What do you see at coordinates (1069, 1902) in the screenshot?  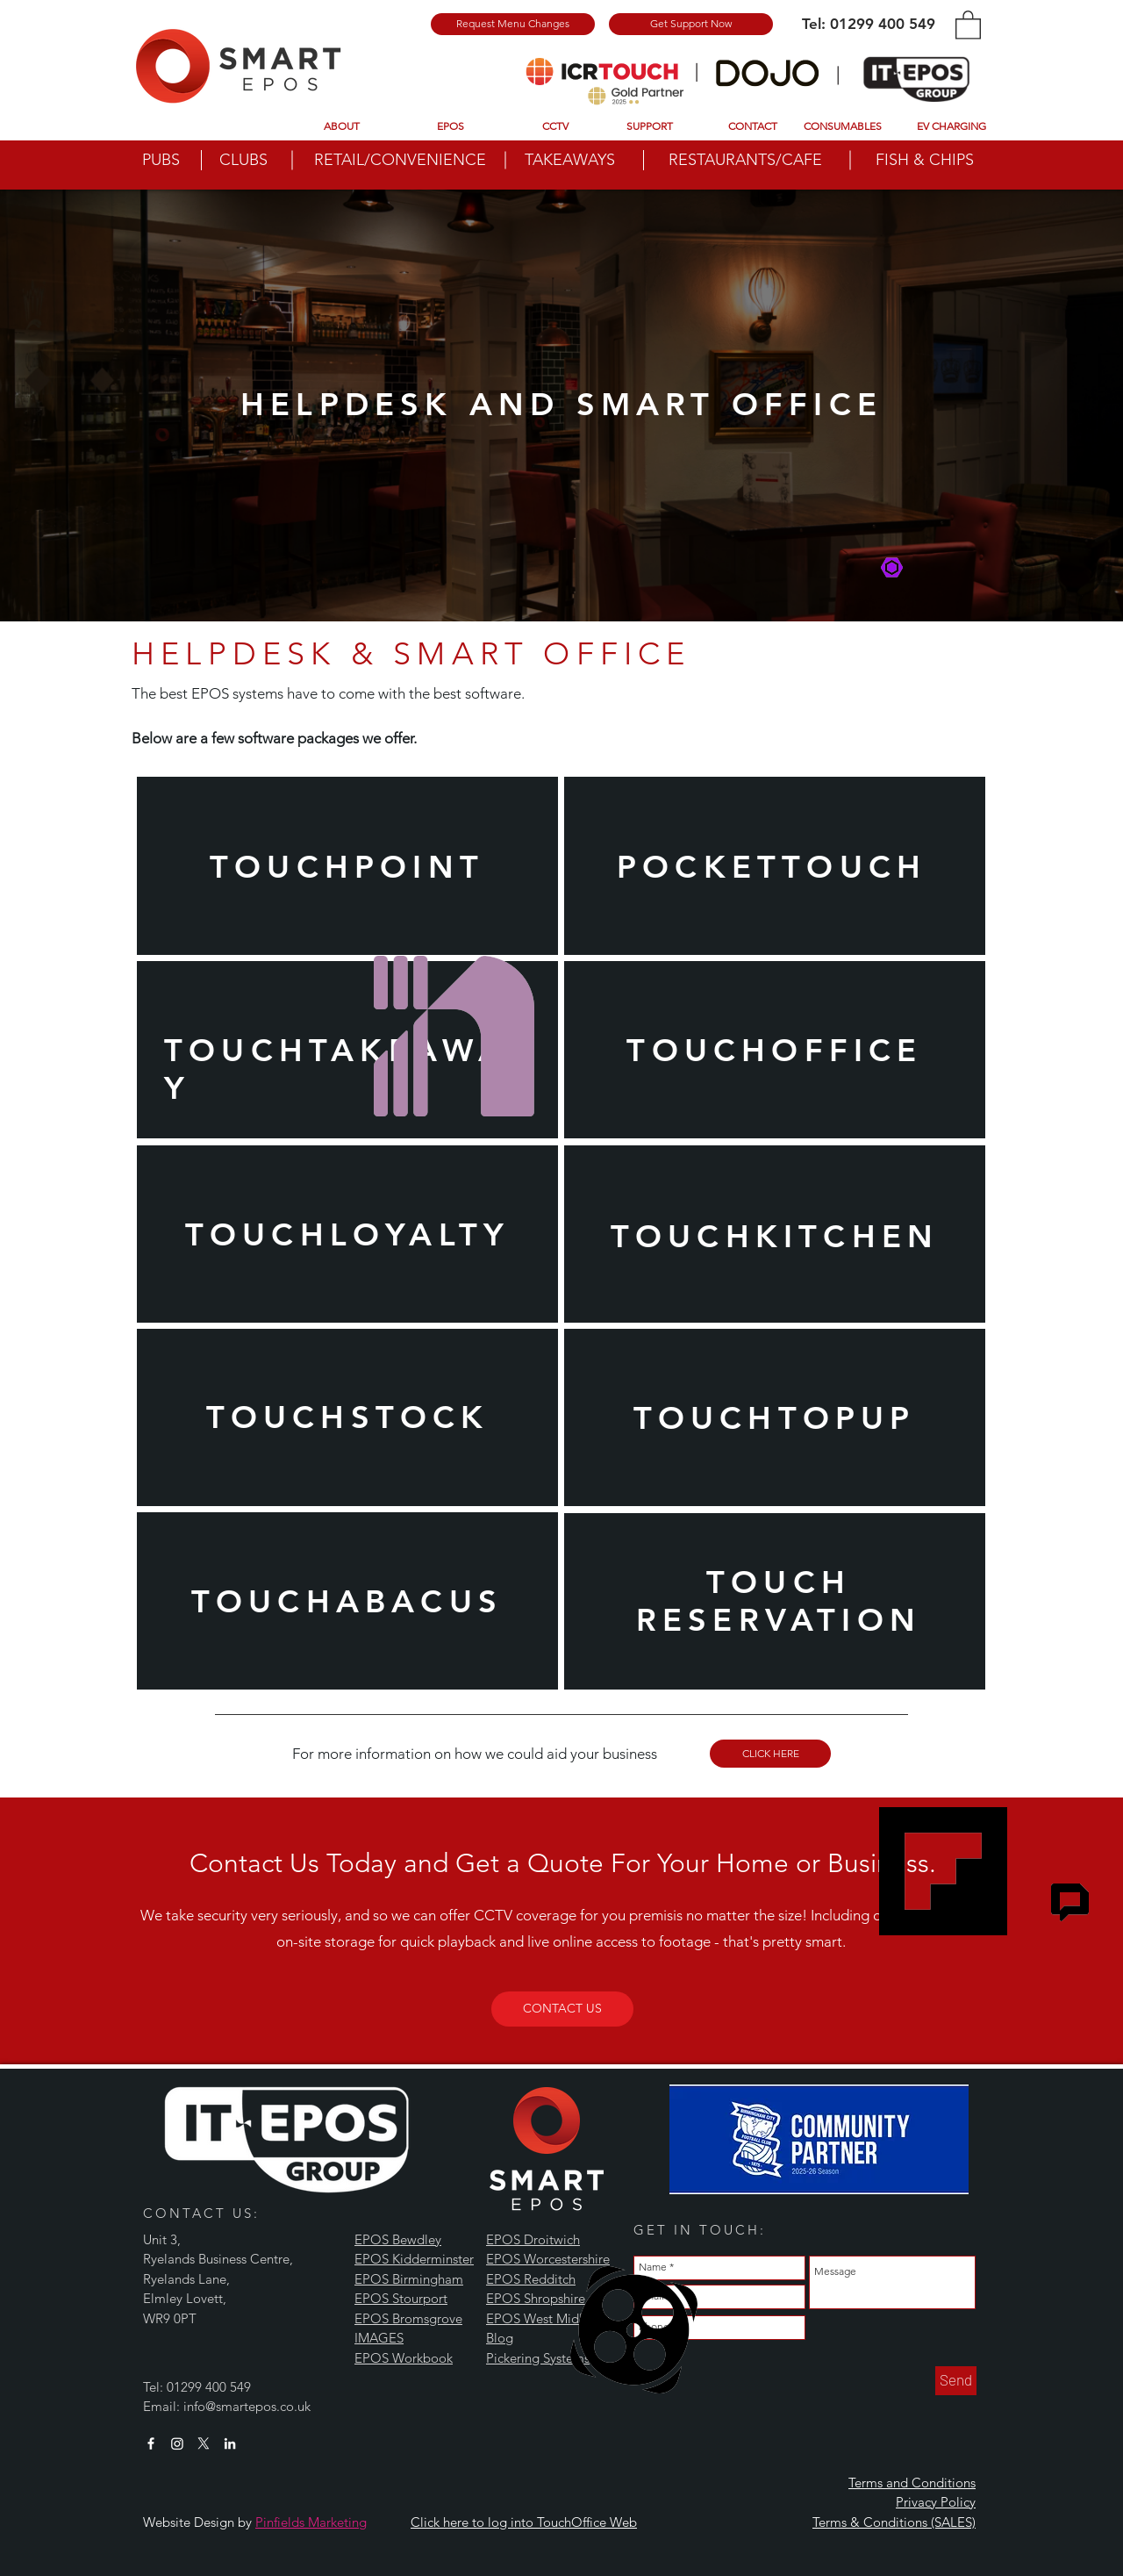 I see `open Google Chat` at bounding box center [1069, 1902].